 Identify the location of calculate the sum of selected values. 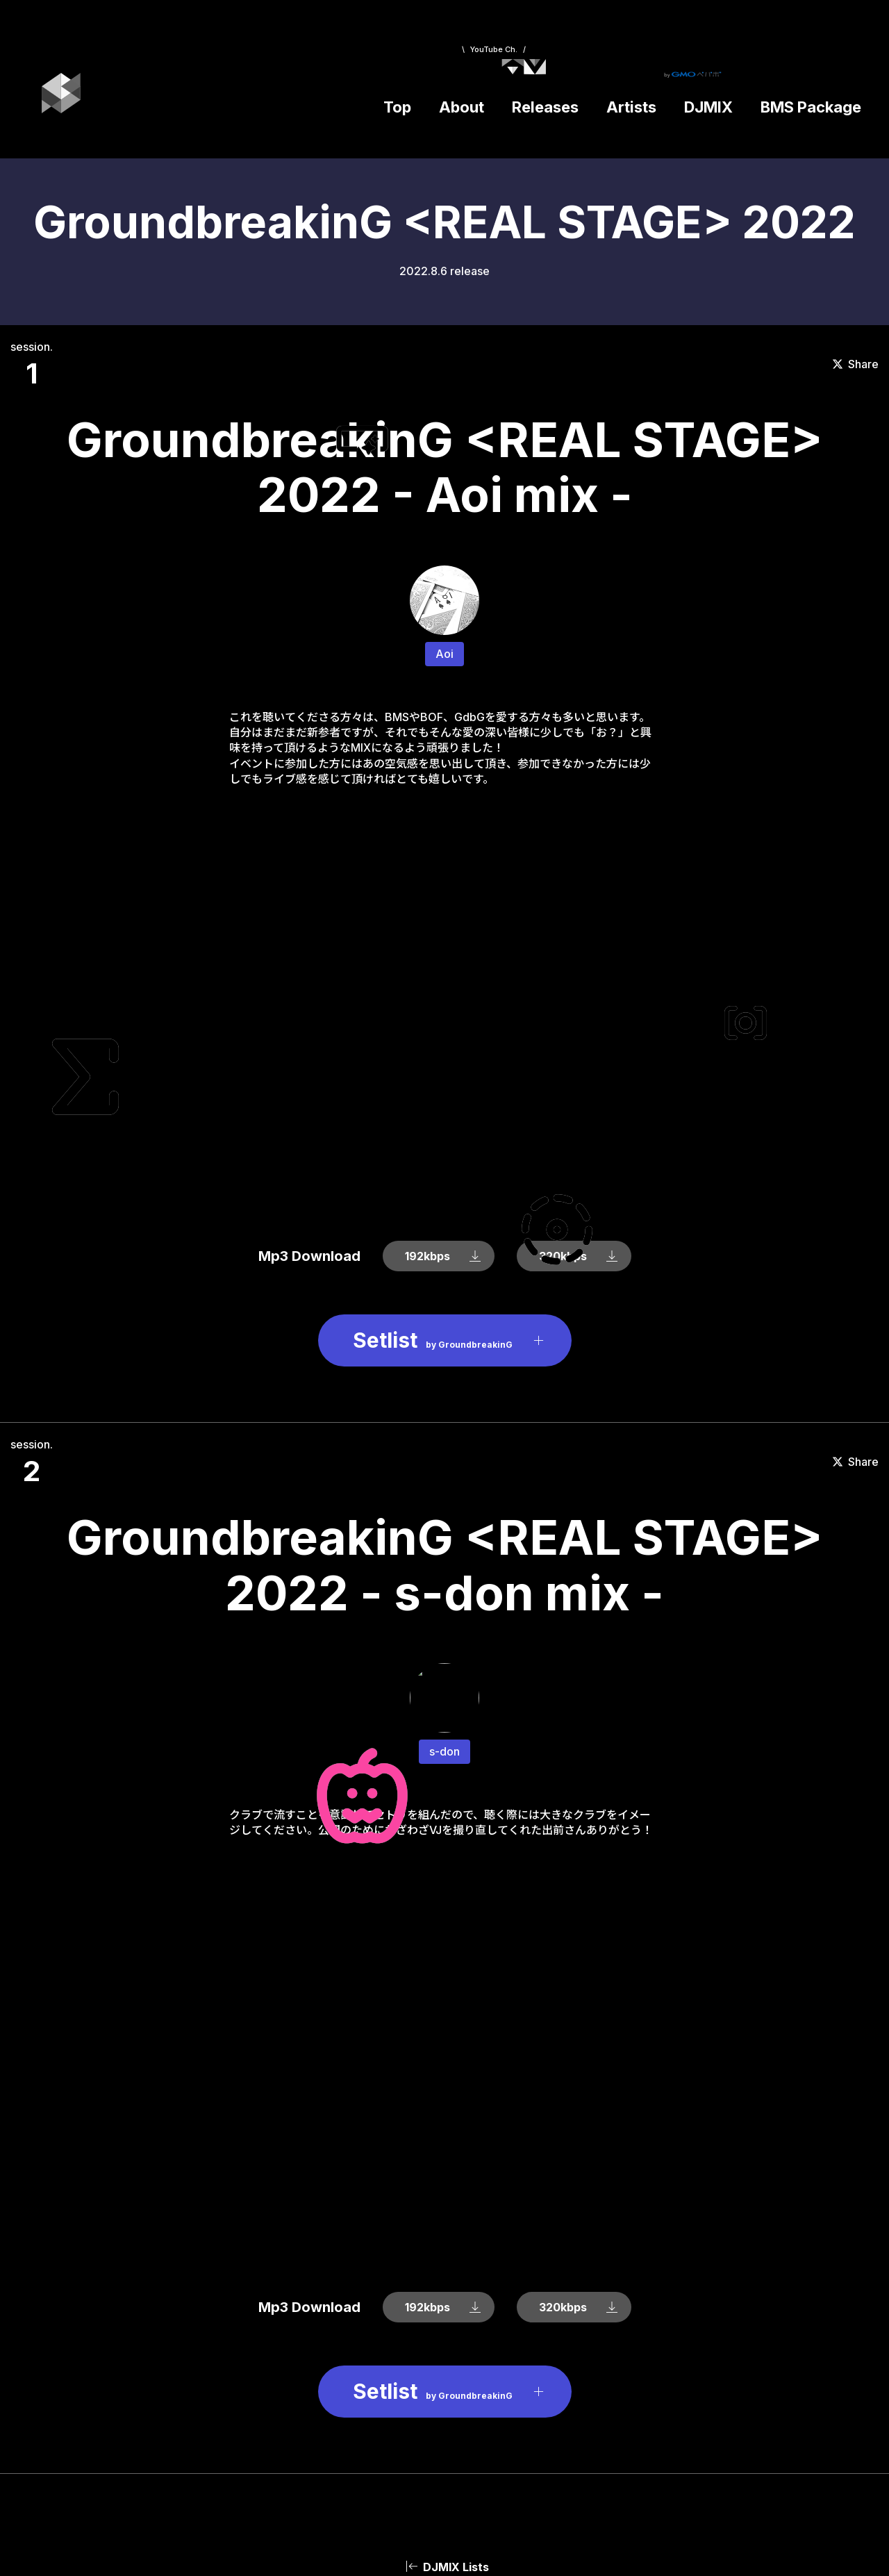
(85, 1077).